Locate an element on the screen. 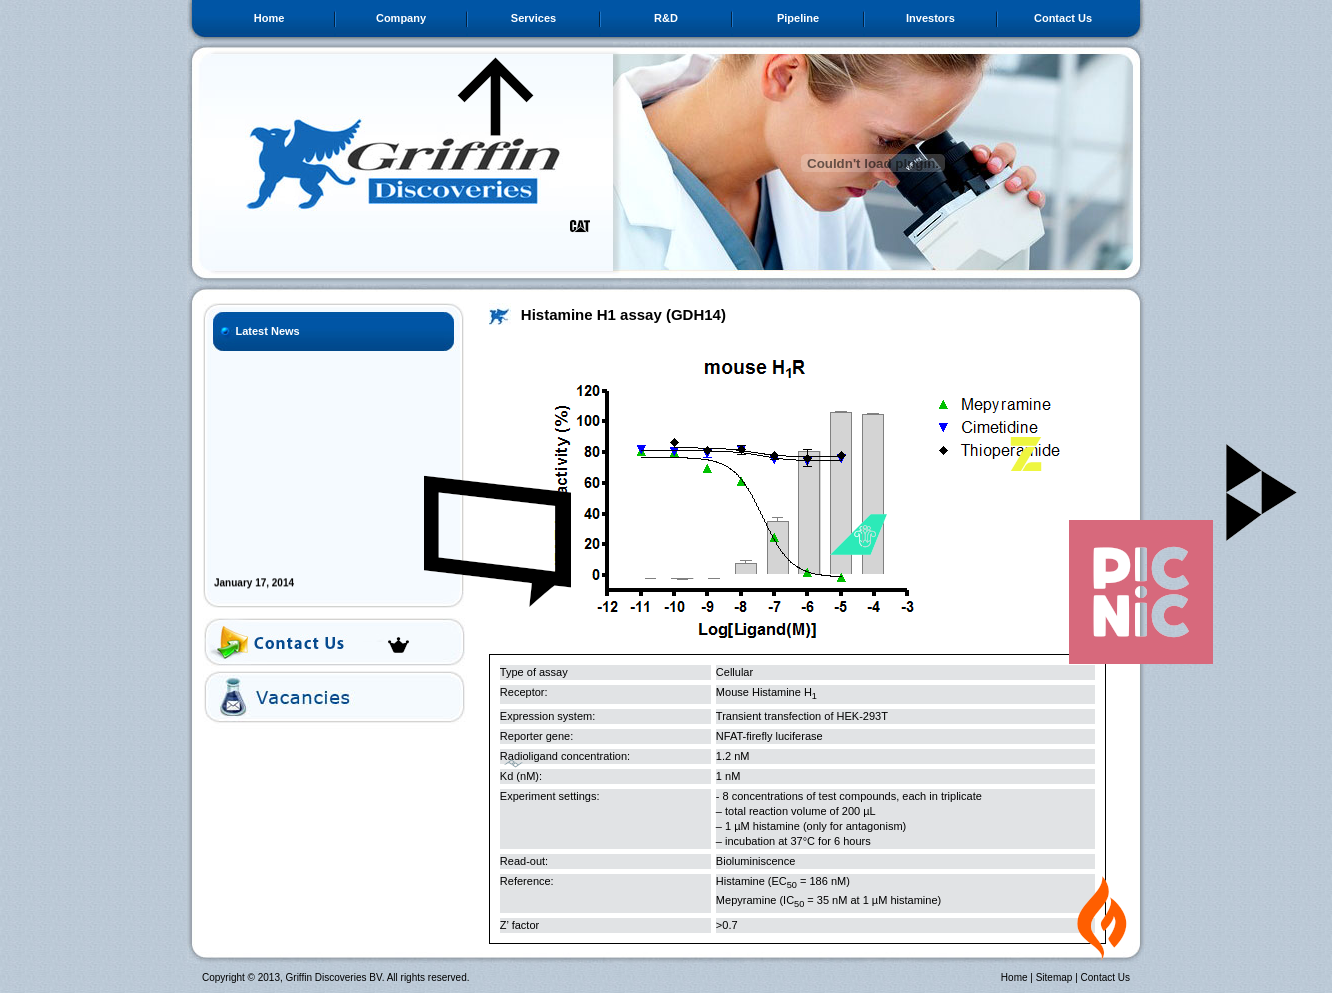 Image resolution: width=1332 pixels, height=993 pixels. web awesome brand logo is located at coordinates (398, 645).